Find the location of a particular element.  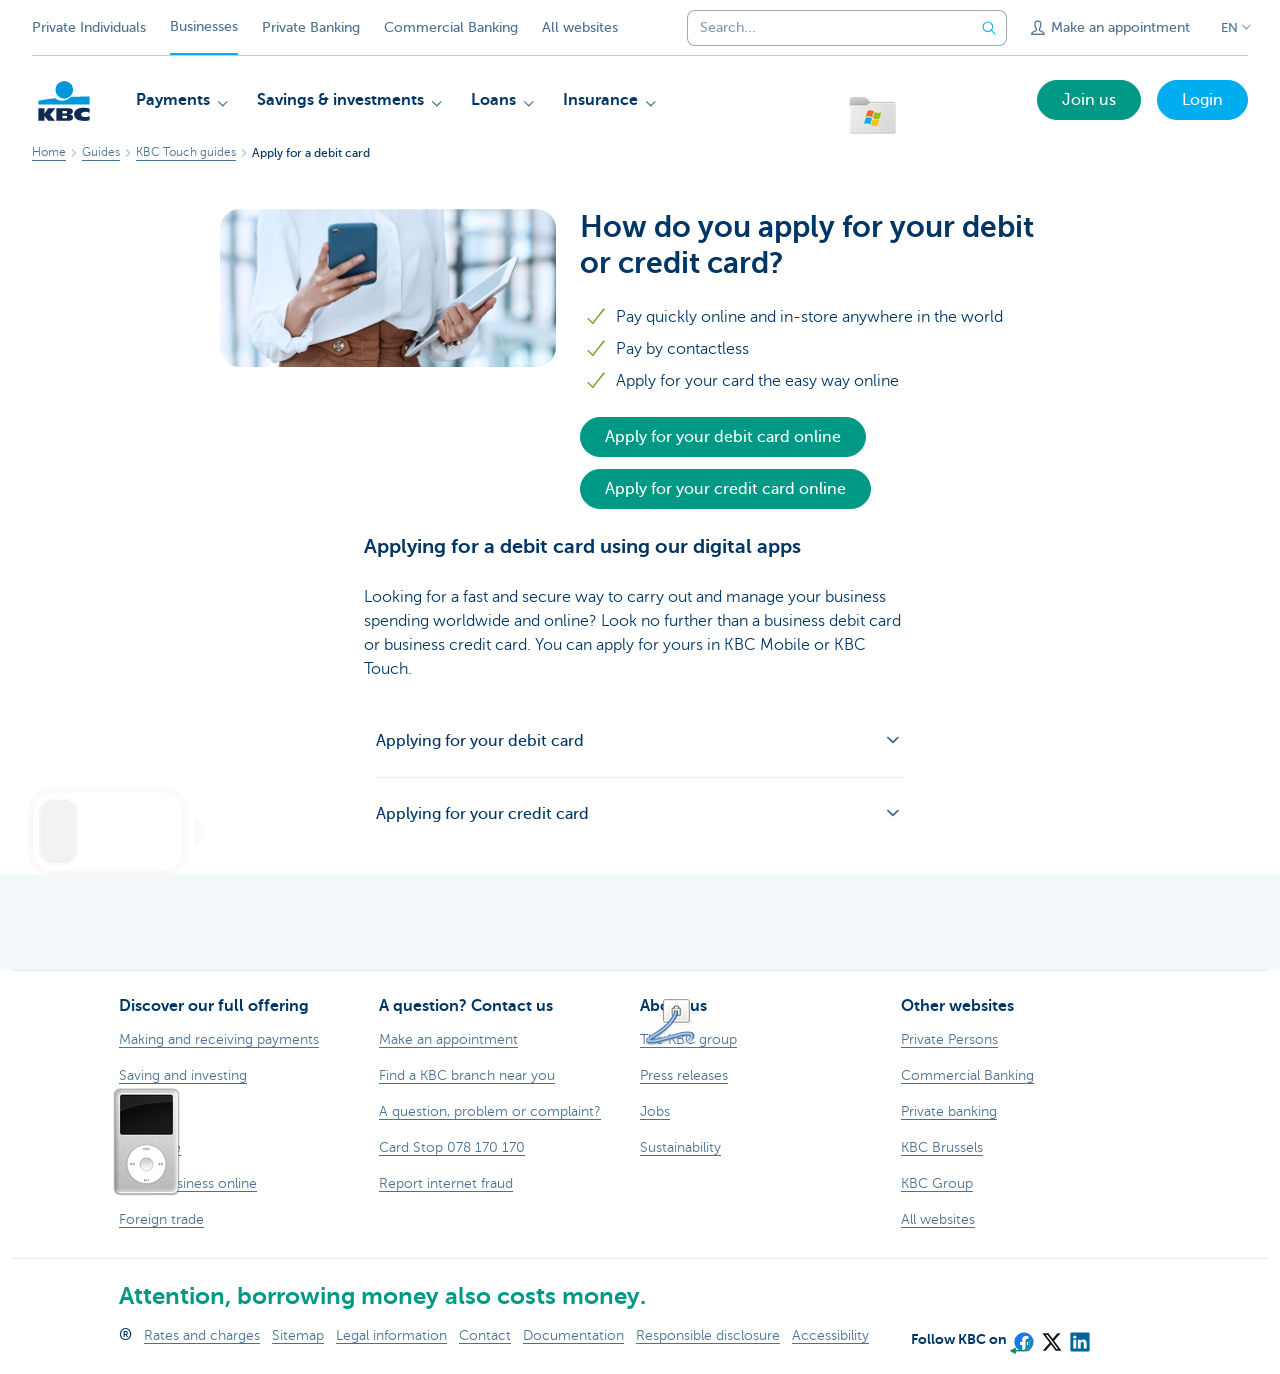

reply to all recipients of an email is located at coordinates (1020, 1346).